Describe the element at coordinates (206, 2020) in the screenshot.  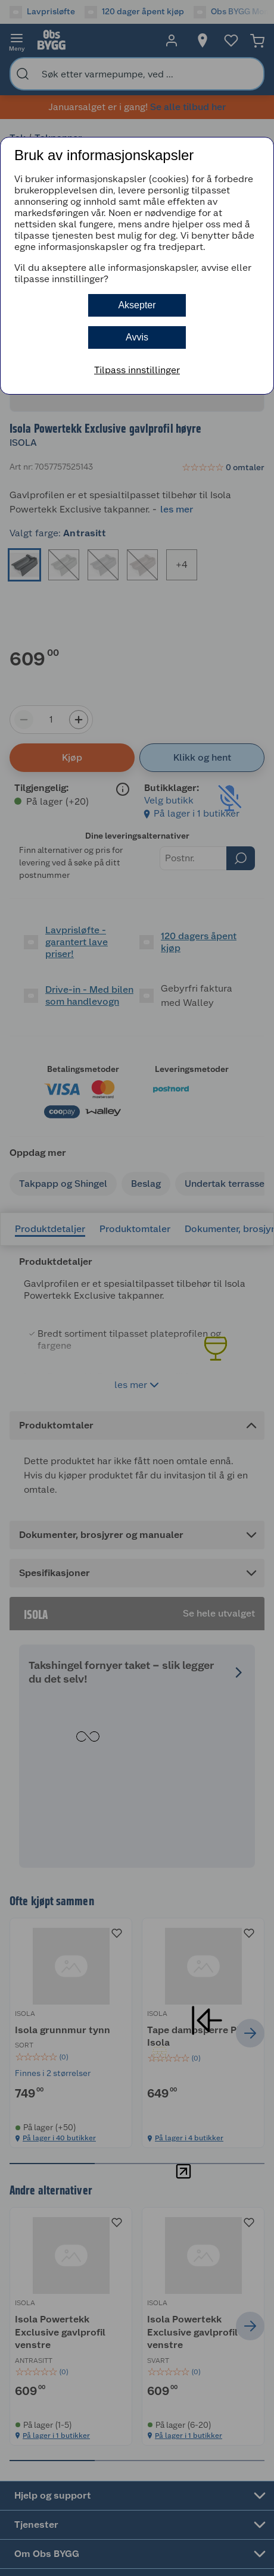
I see `go back to the beginning` at that location.